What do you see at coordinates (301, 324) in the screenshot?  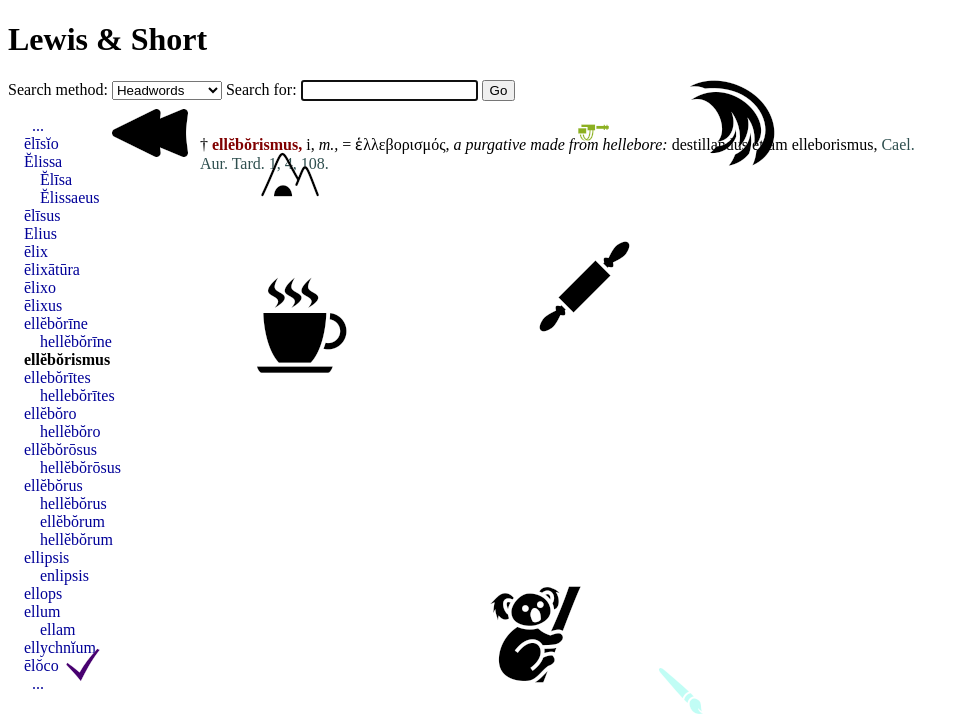 I see `find nearby coffee shops or cafés` at bounding box center [301, 324].